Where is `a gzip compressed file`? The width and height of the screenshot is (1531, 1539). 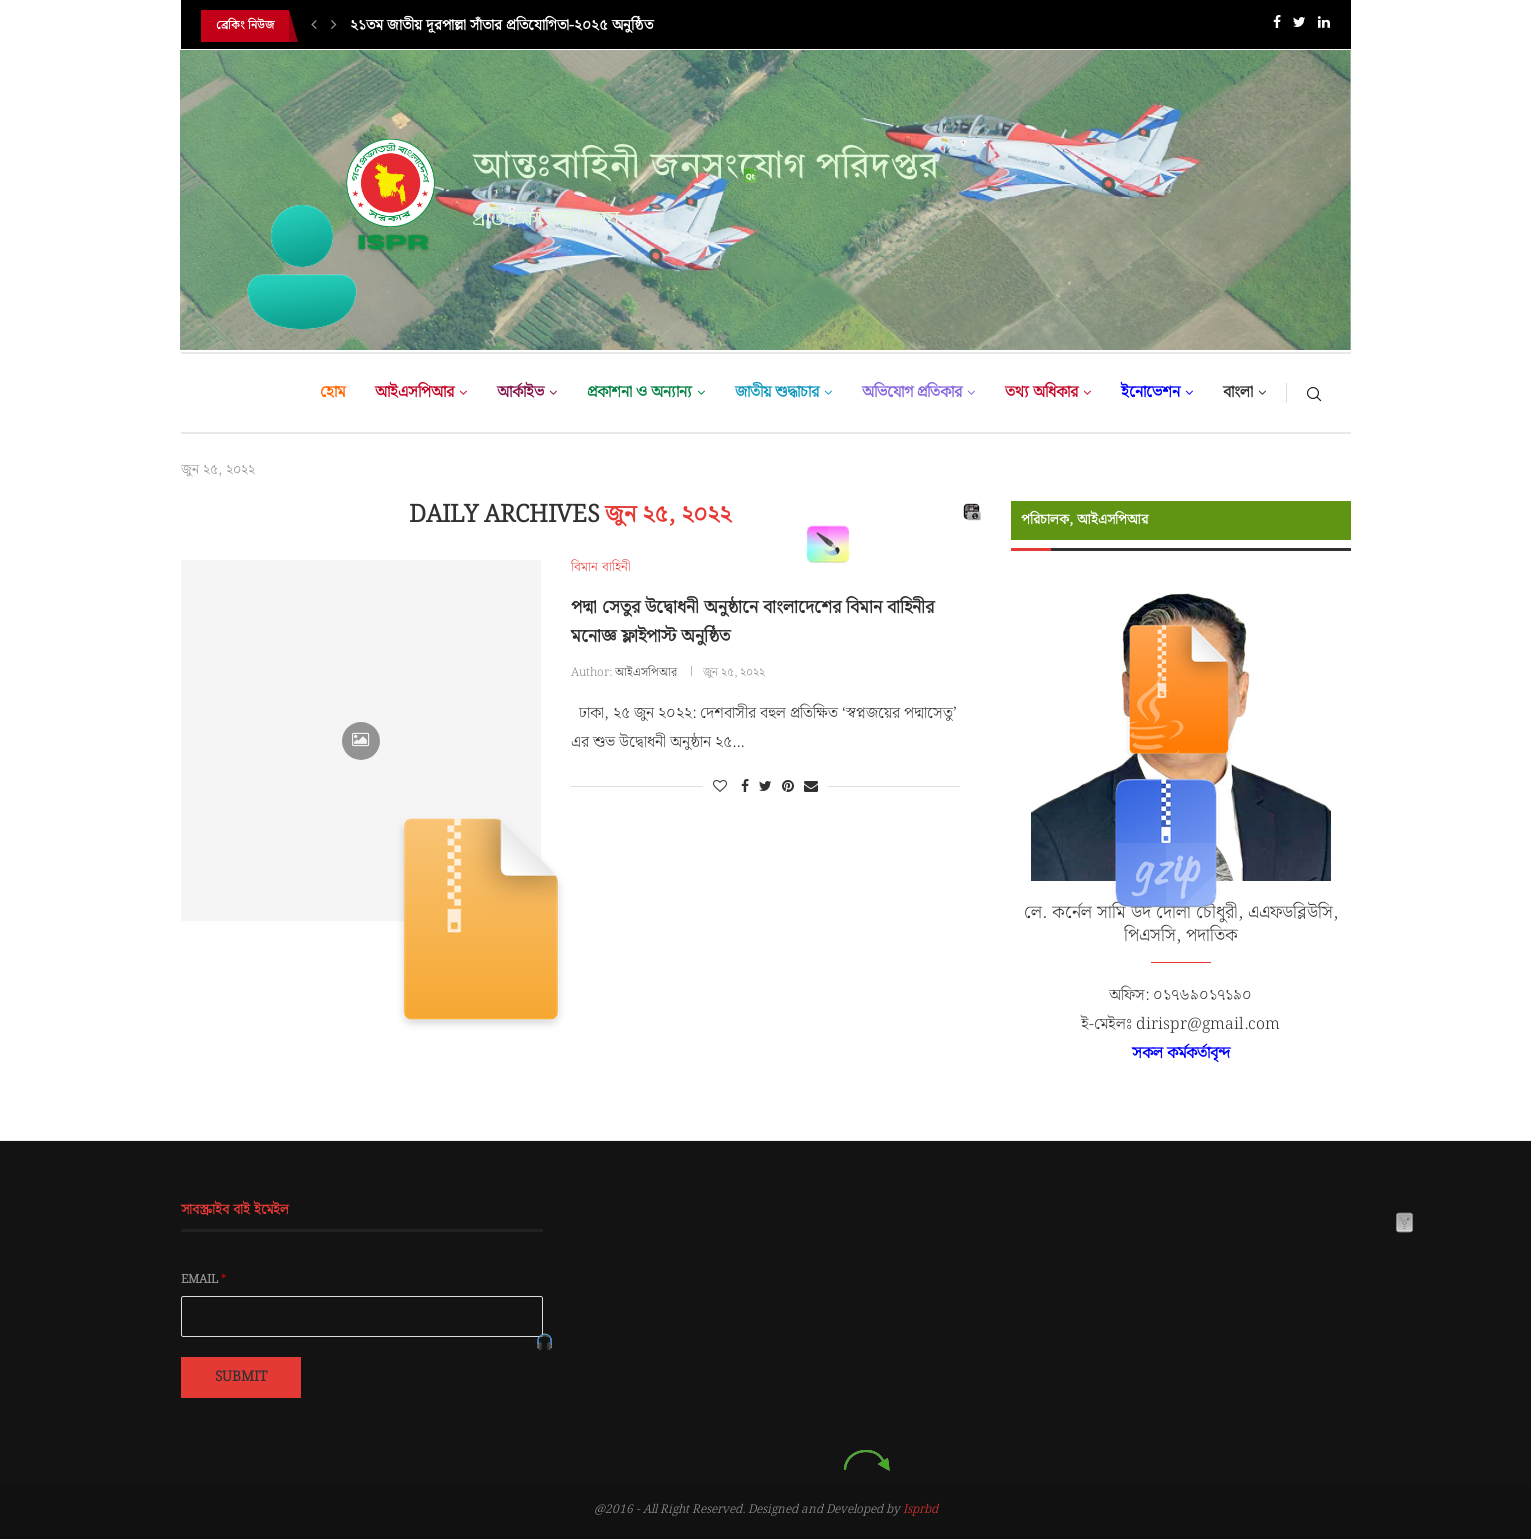
a gzip compressed file is located at coordinates (1166, 843).